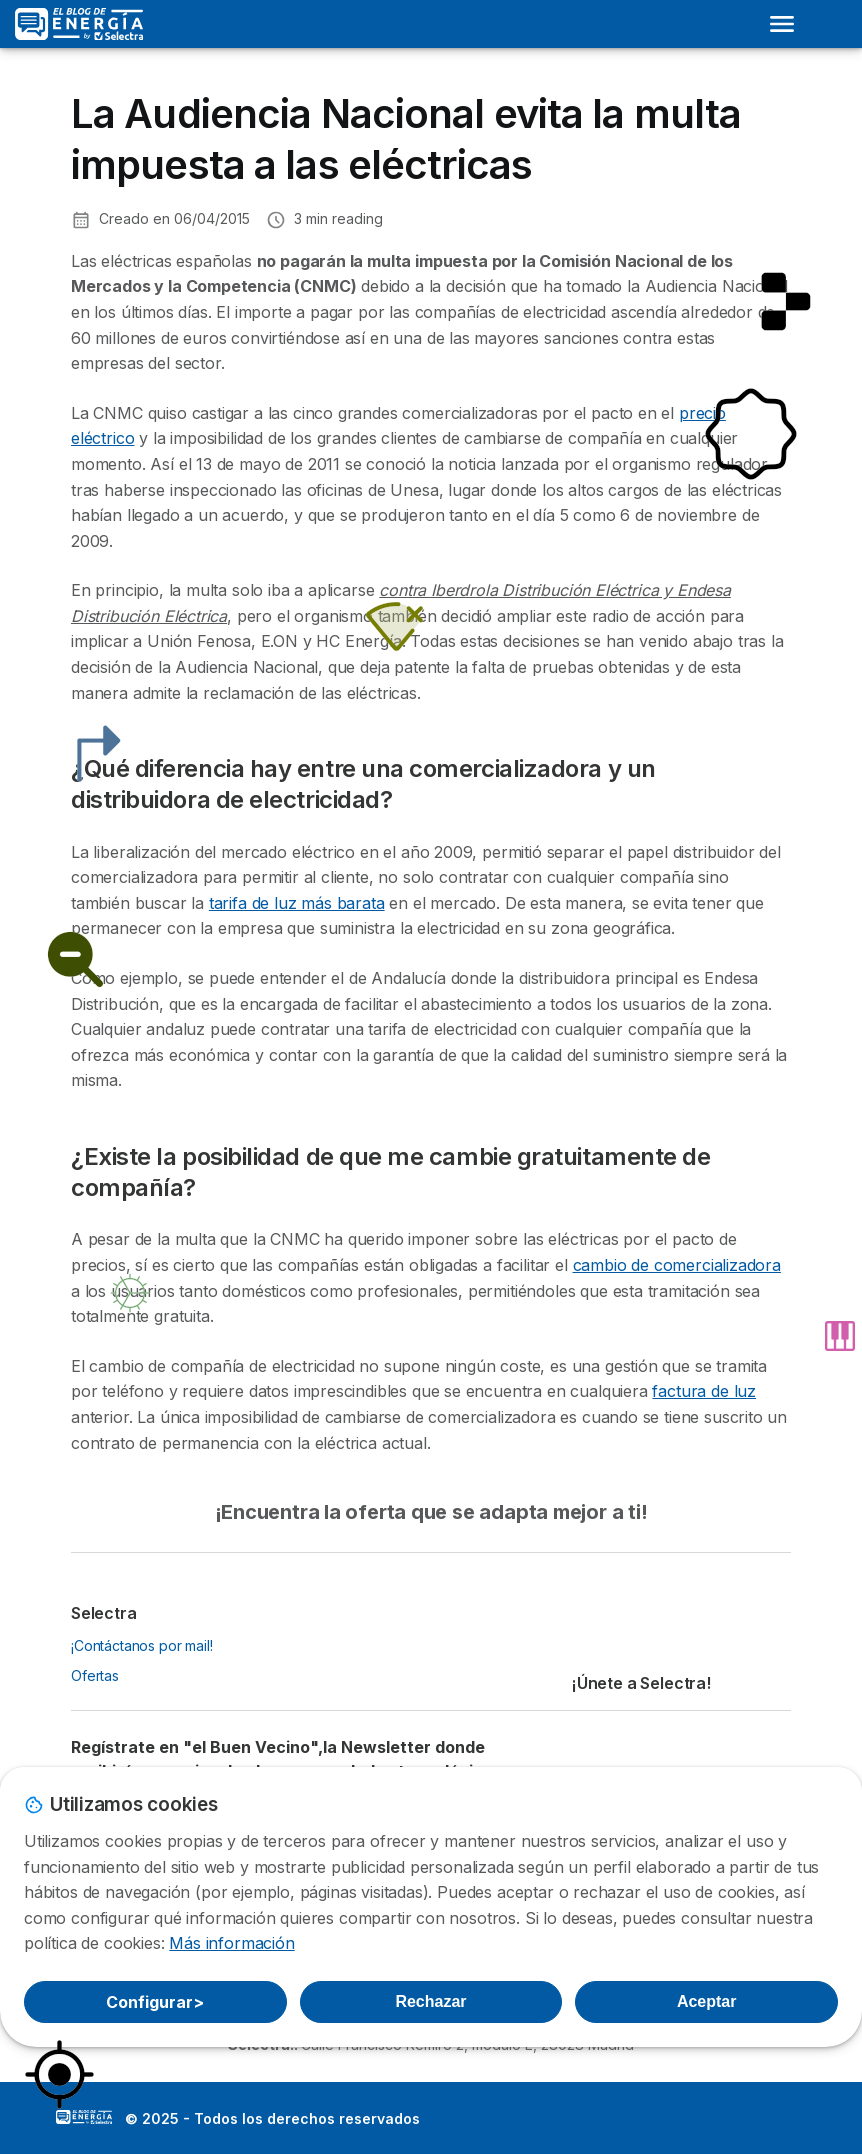 The height and width of the screenshot is (2155, 862). I want to click on access settings or preferences, so click(130, 1293).